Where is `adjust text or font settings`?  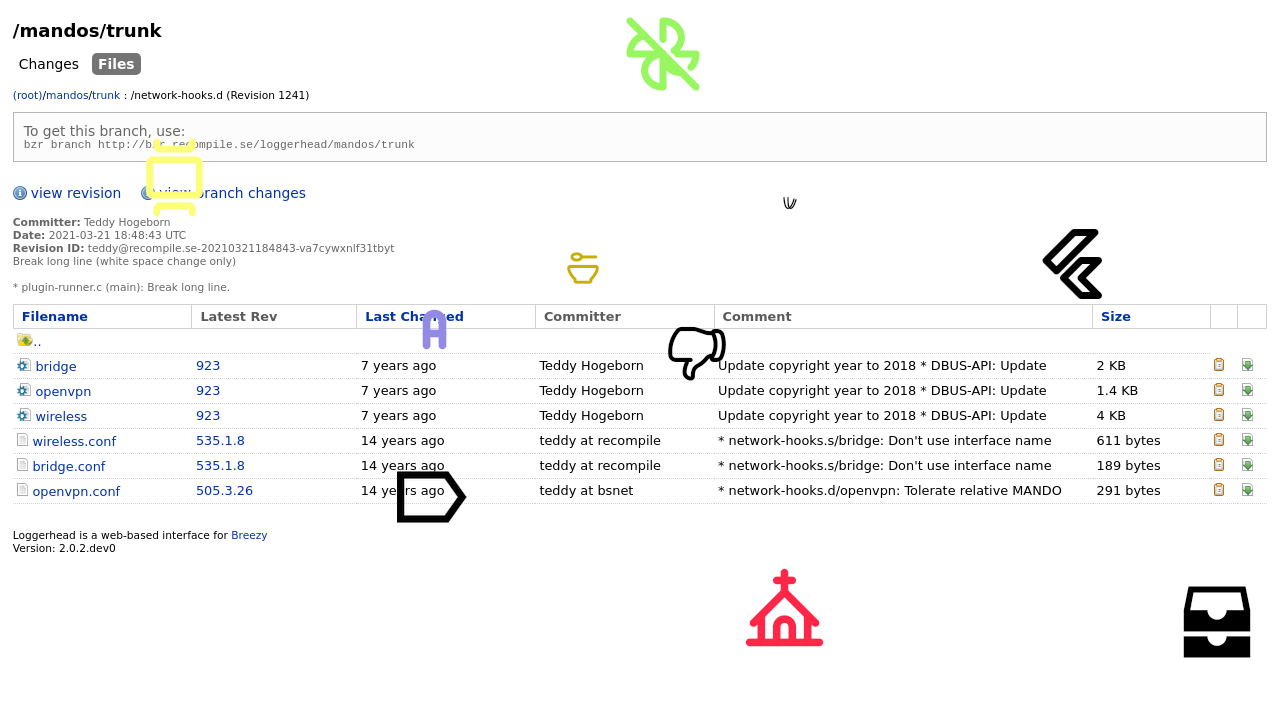
adjust text or font settings is located at coordinates (434, 329).